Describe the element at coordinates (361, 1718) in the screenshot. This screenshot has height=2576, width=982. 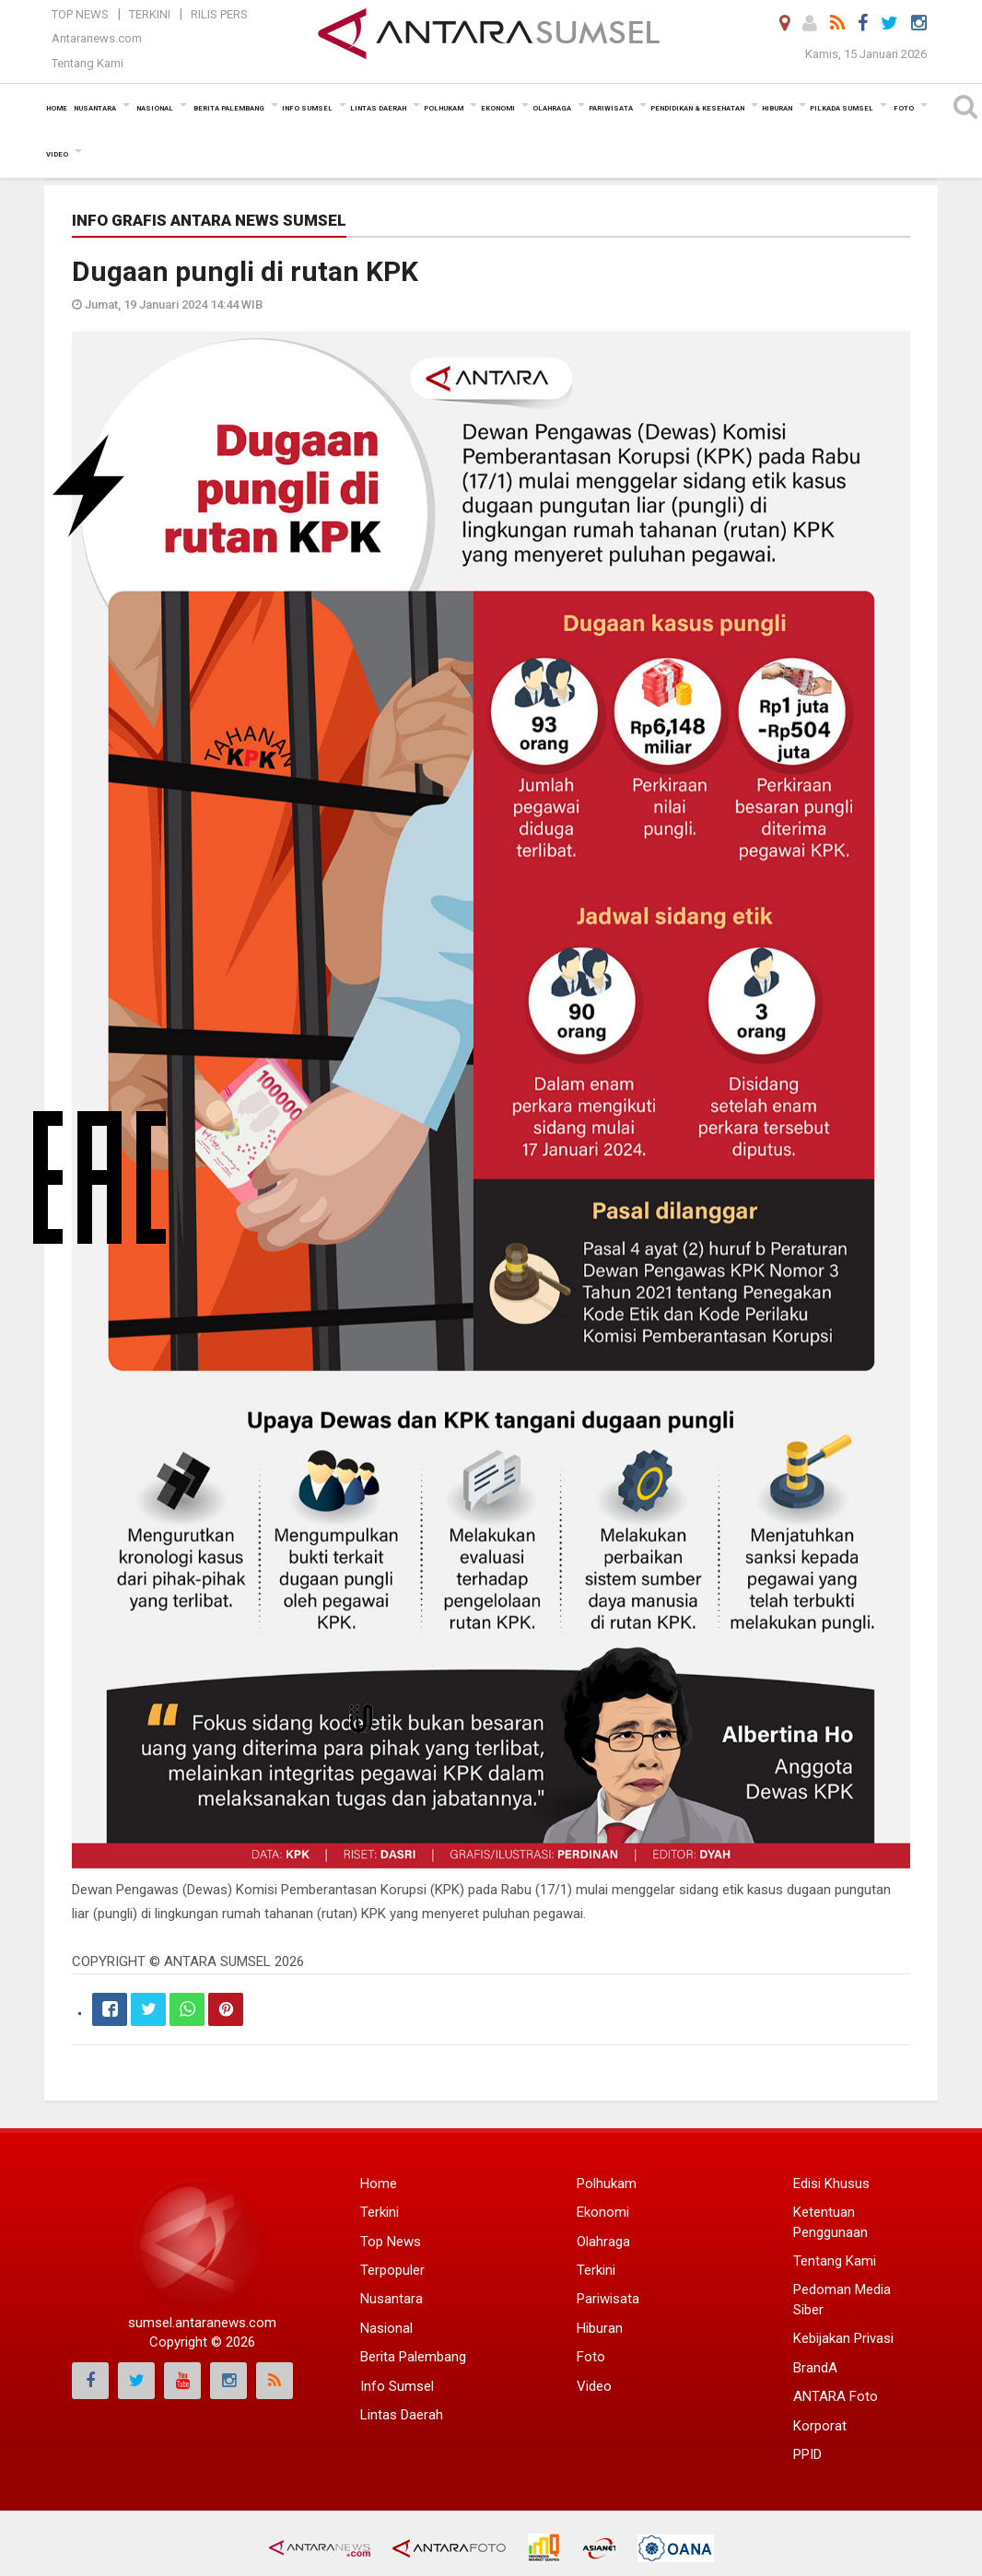
I see `visit UserVoice customer feedback platform` at that location.